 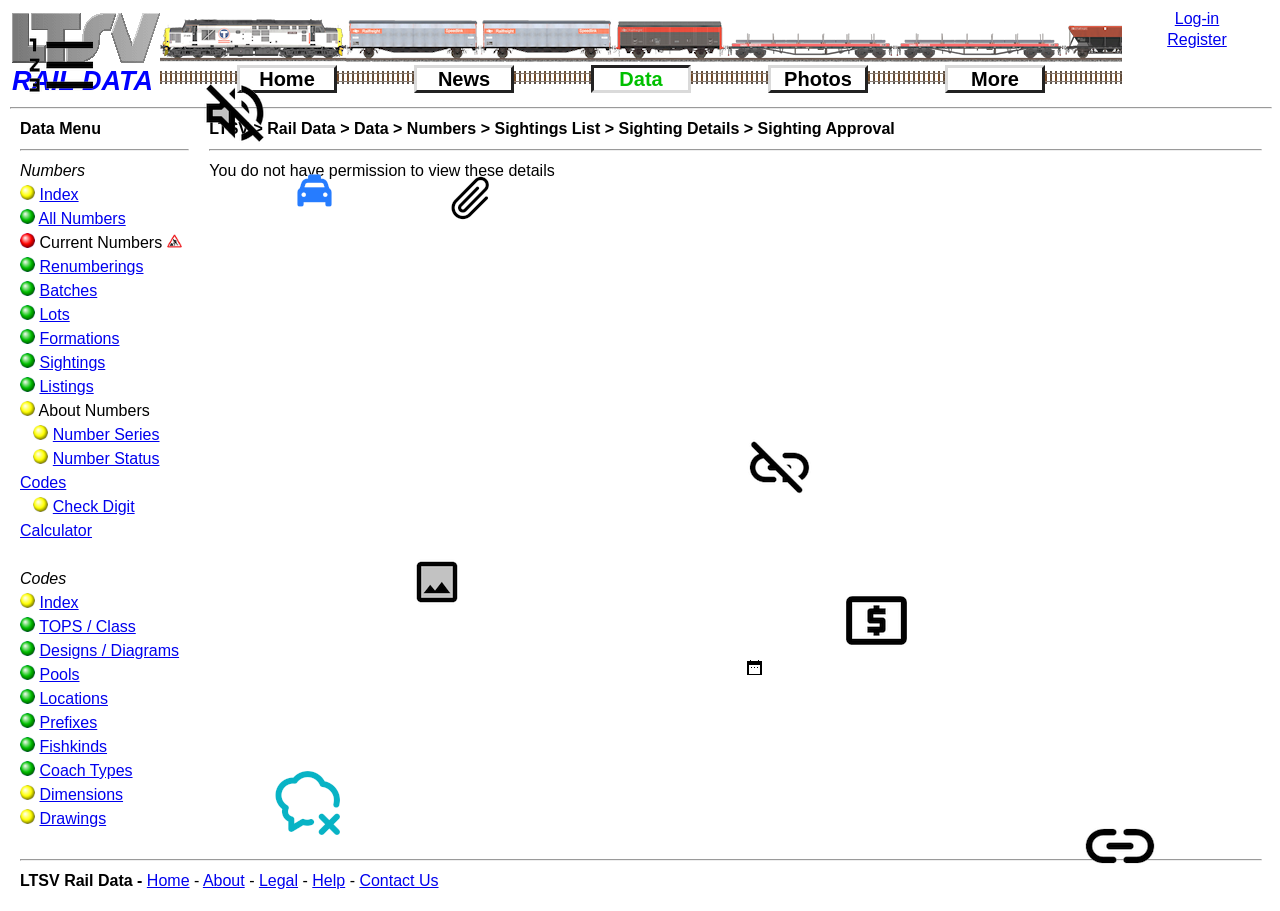 I want to click on create a numbered list, so click(x=63, y=65).